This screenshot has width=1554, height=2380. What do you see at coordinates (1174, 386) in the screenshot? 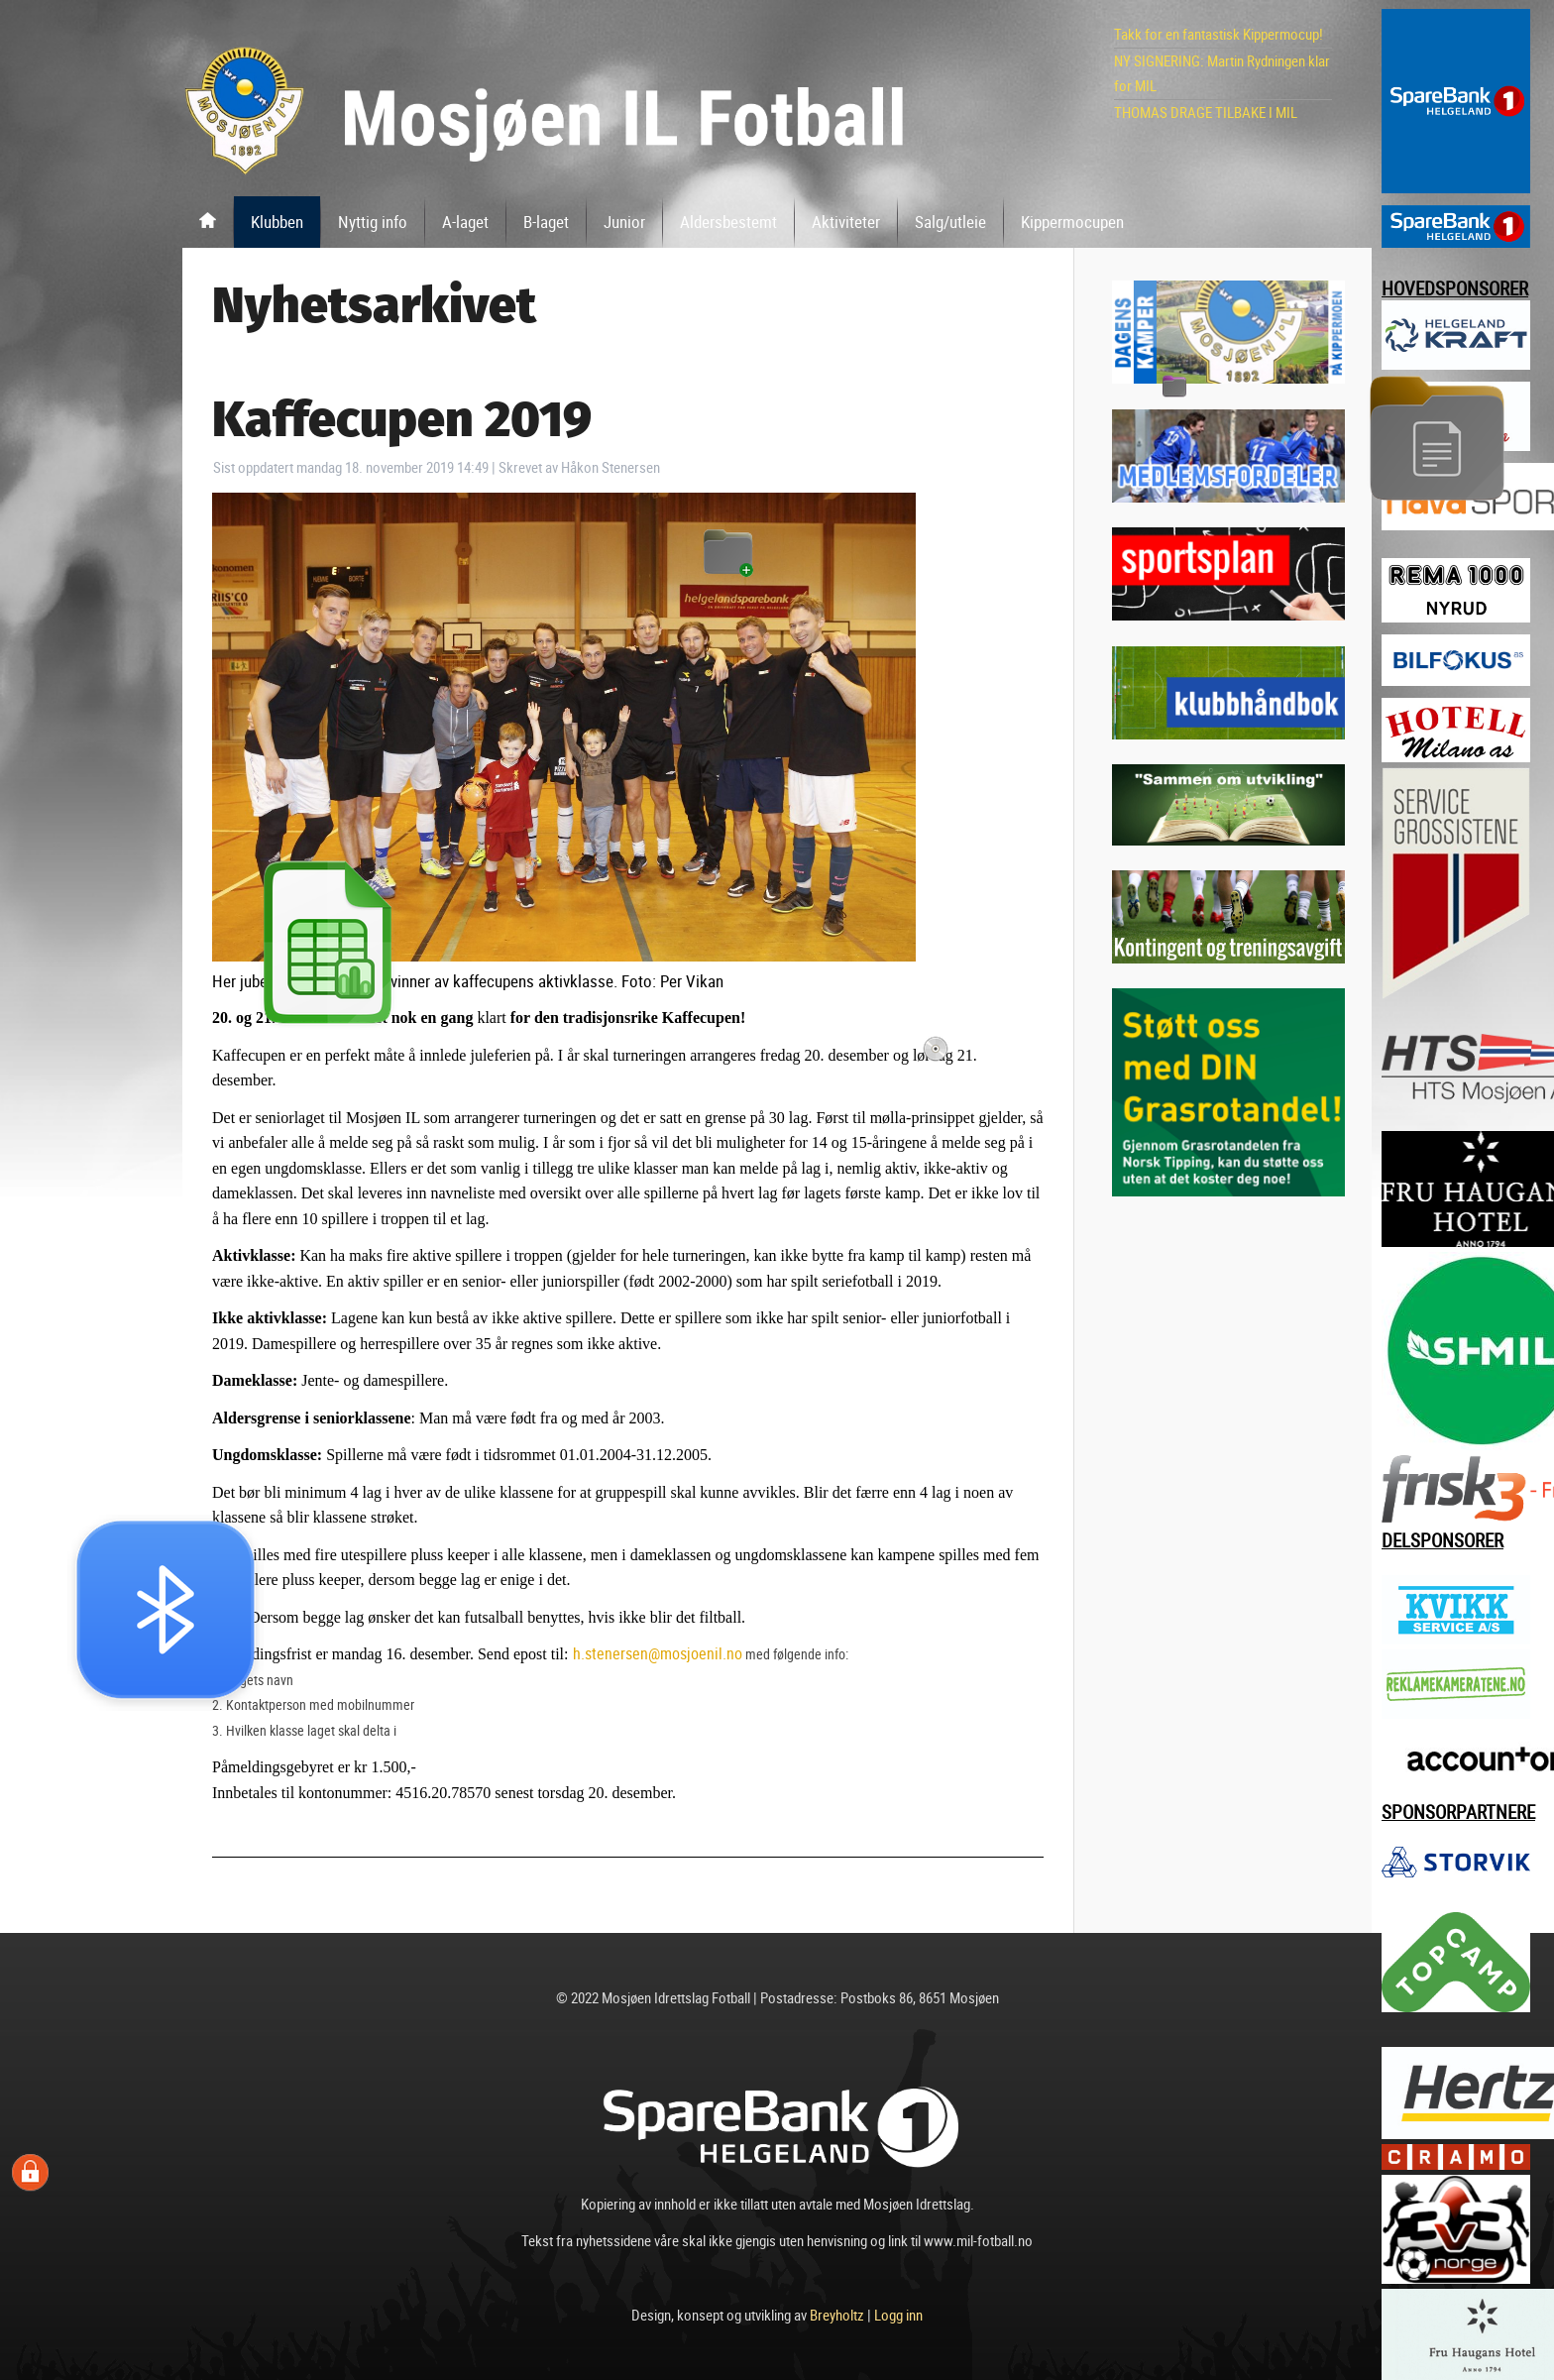
I see `open a folder or directory` at bounding box center [1174, 386].